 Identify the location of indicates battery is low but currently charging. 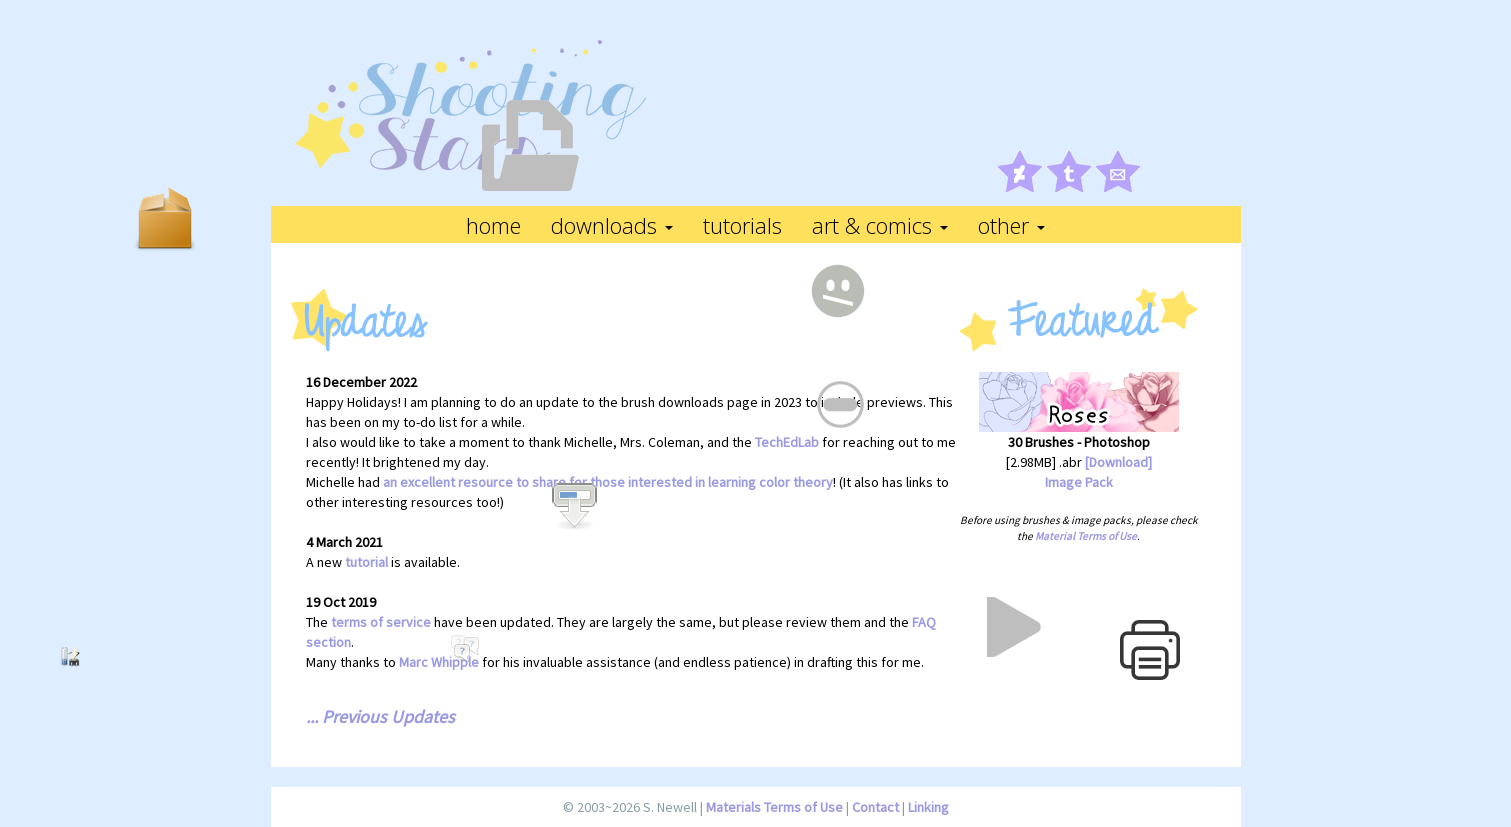
(69, 656).